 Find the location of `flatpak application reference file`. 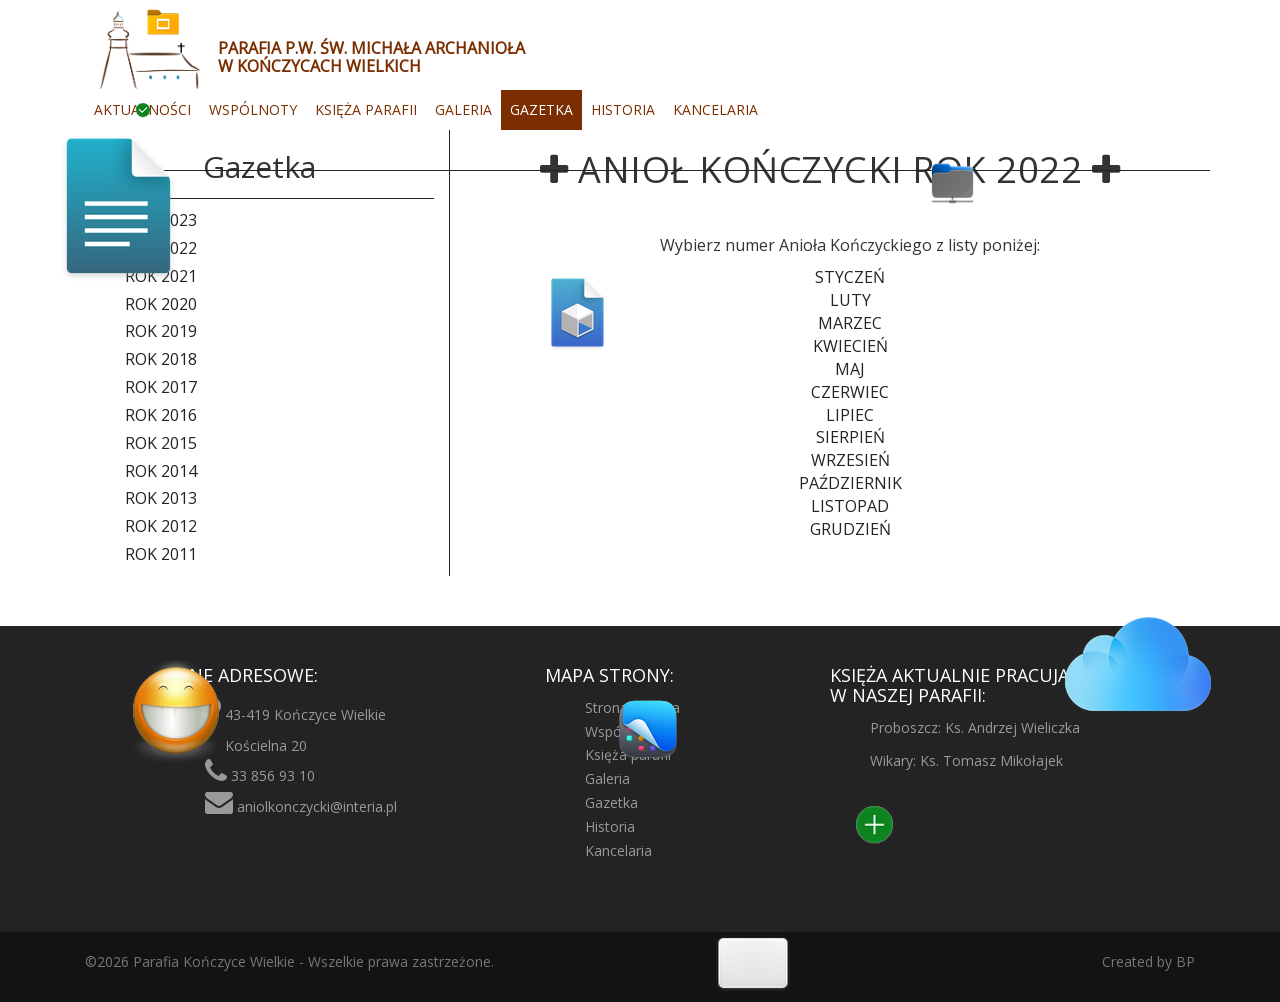

flatpak application reference file is located at coordinates (577, 312).